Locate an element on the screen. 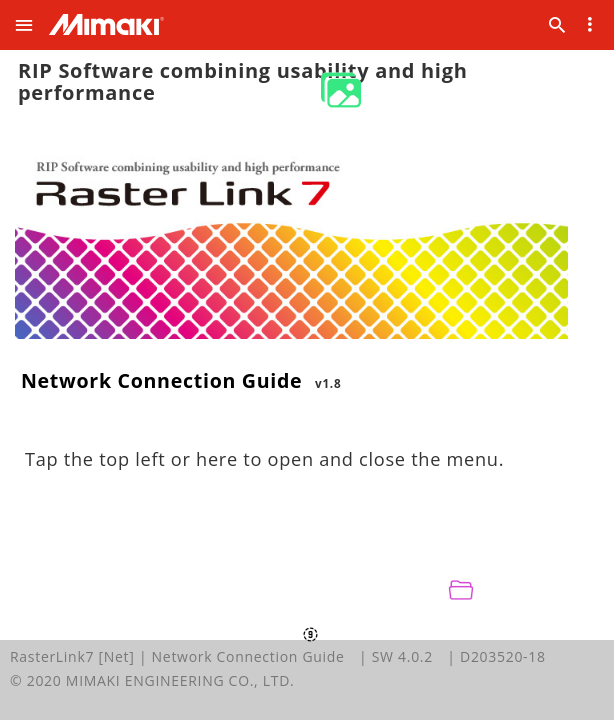  view photo gallery is located at coordinates (341, 90).